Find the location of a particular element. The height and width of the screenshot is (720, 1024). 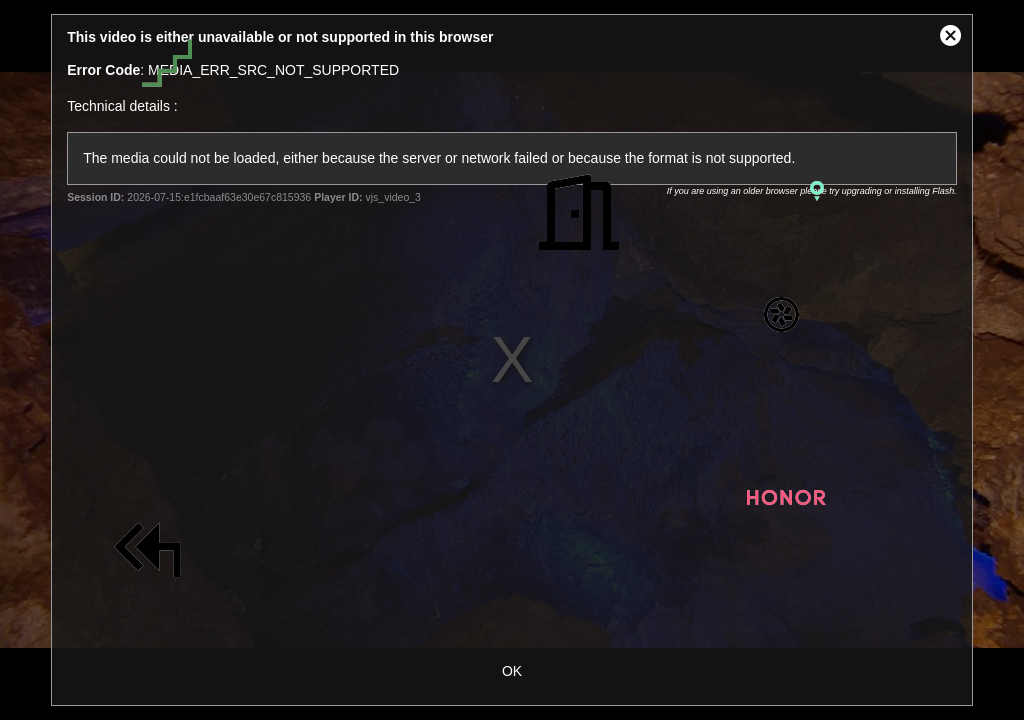

reply all to a message or email is located at coordinates (150, 550).